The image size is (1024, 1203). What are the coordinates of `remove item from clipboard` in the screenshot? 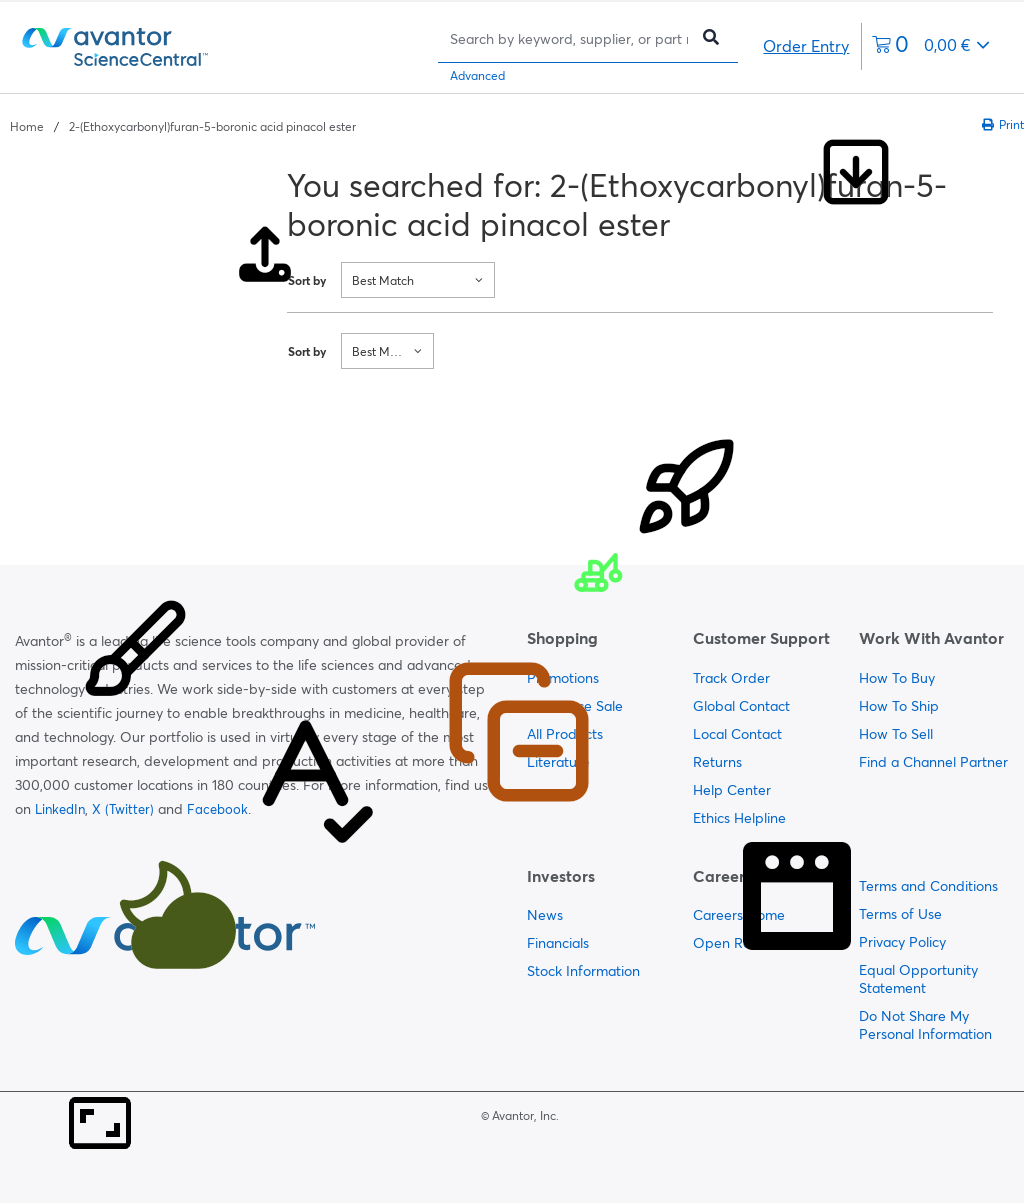 It's located at (519, 732).